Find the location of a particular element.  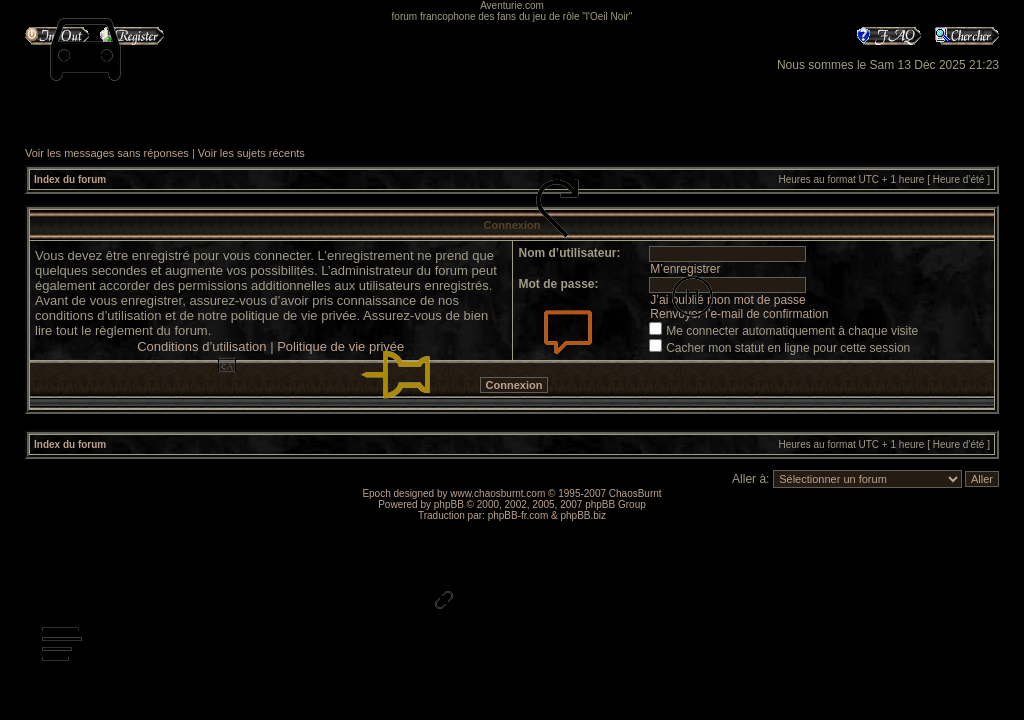

unlink or disconnect a URL is located at coordinates (444, 600).